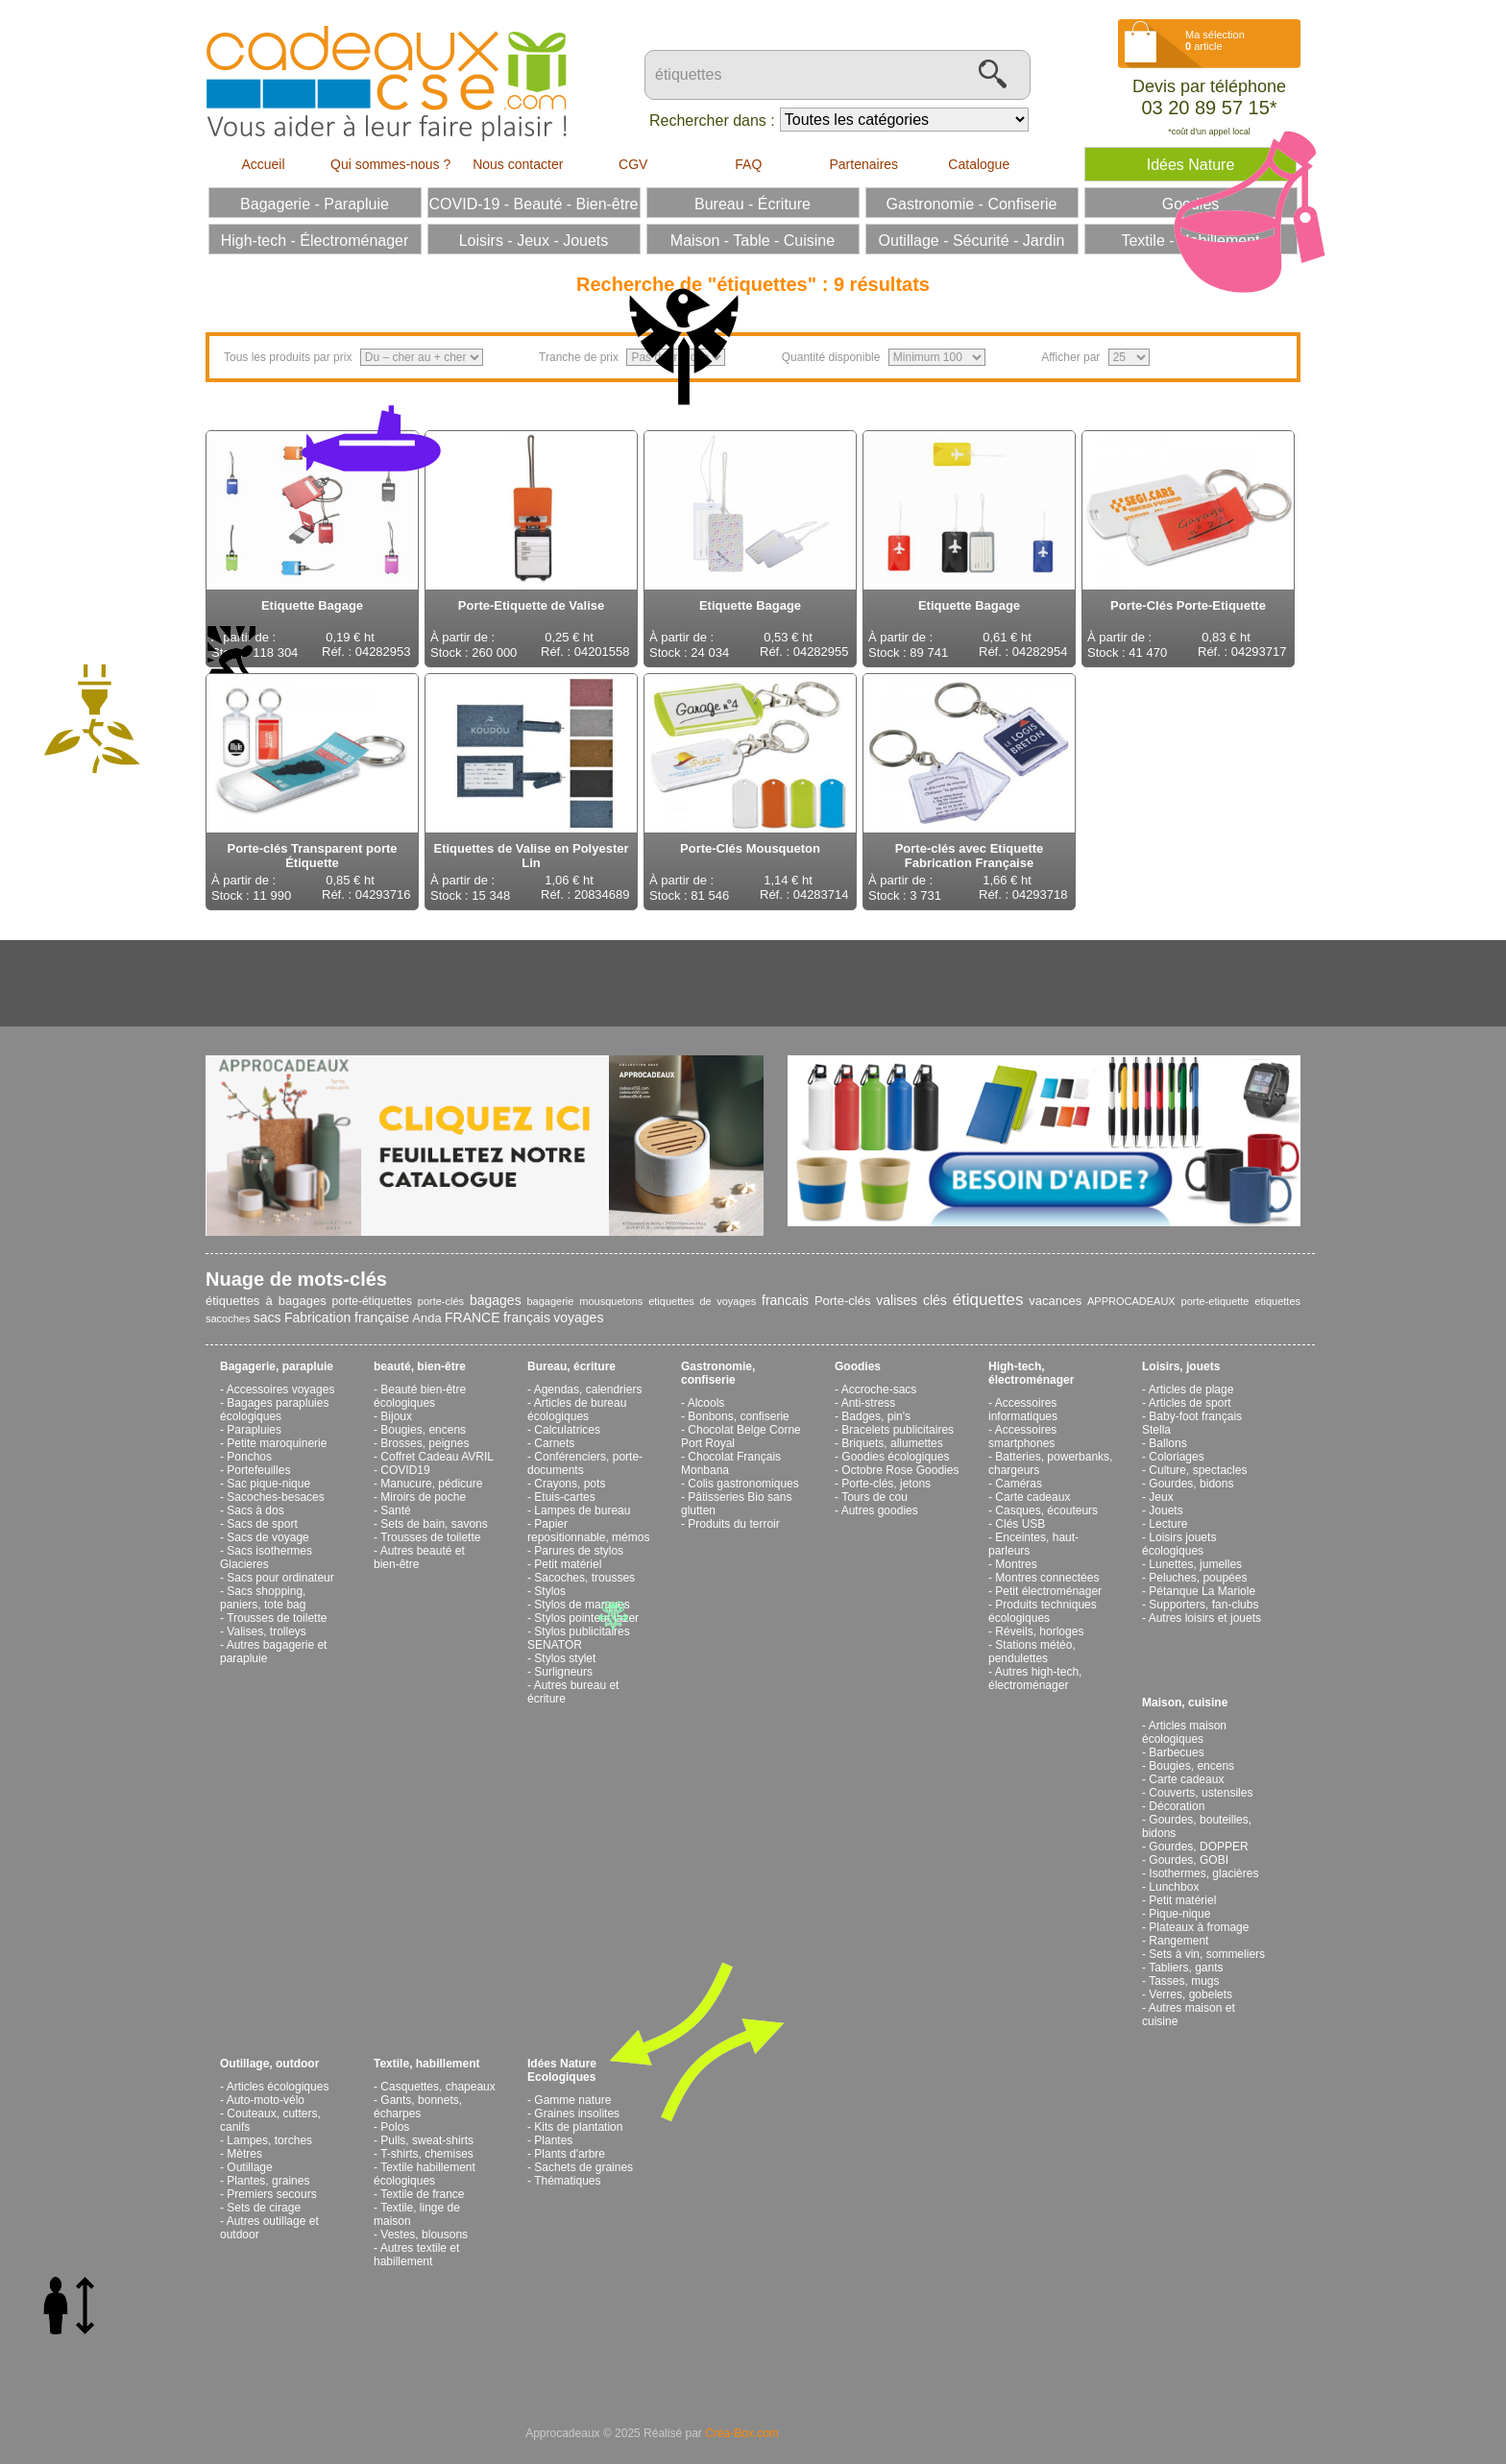  What do you see at coordinates (684, 346) in the screenshot?
I see `royal or ceremonial item in a fantasy game inventory` at bounding box center [684, 346].